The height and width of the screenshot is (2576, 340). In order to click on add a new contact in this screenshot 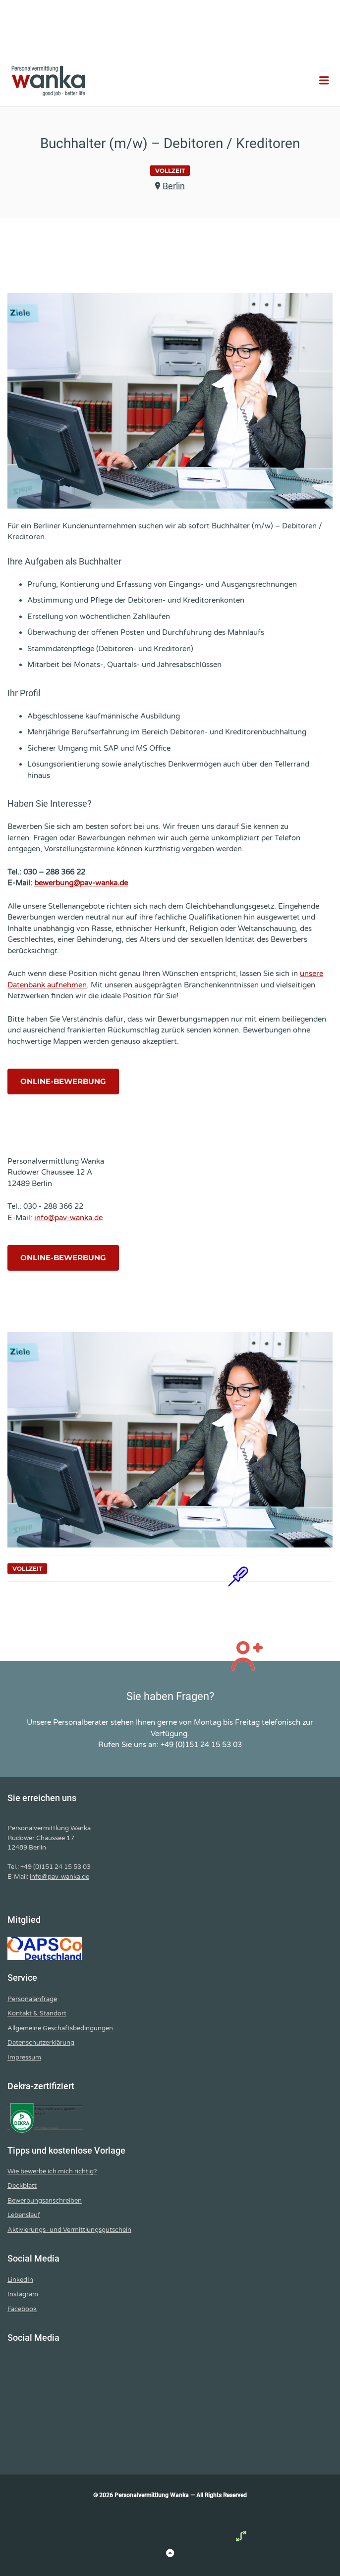, I will do `click(246, 1656)`.